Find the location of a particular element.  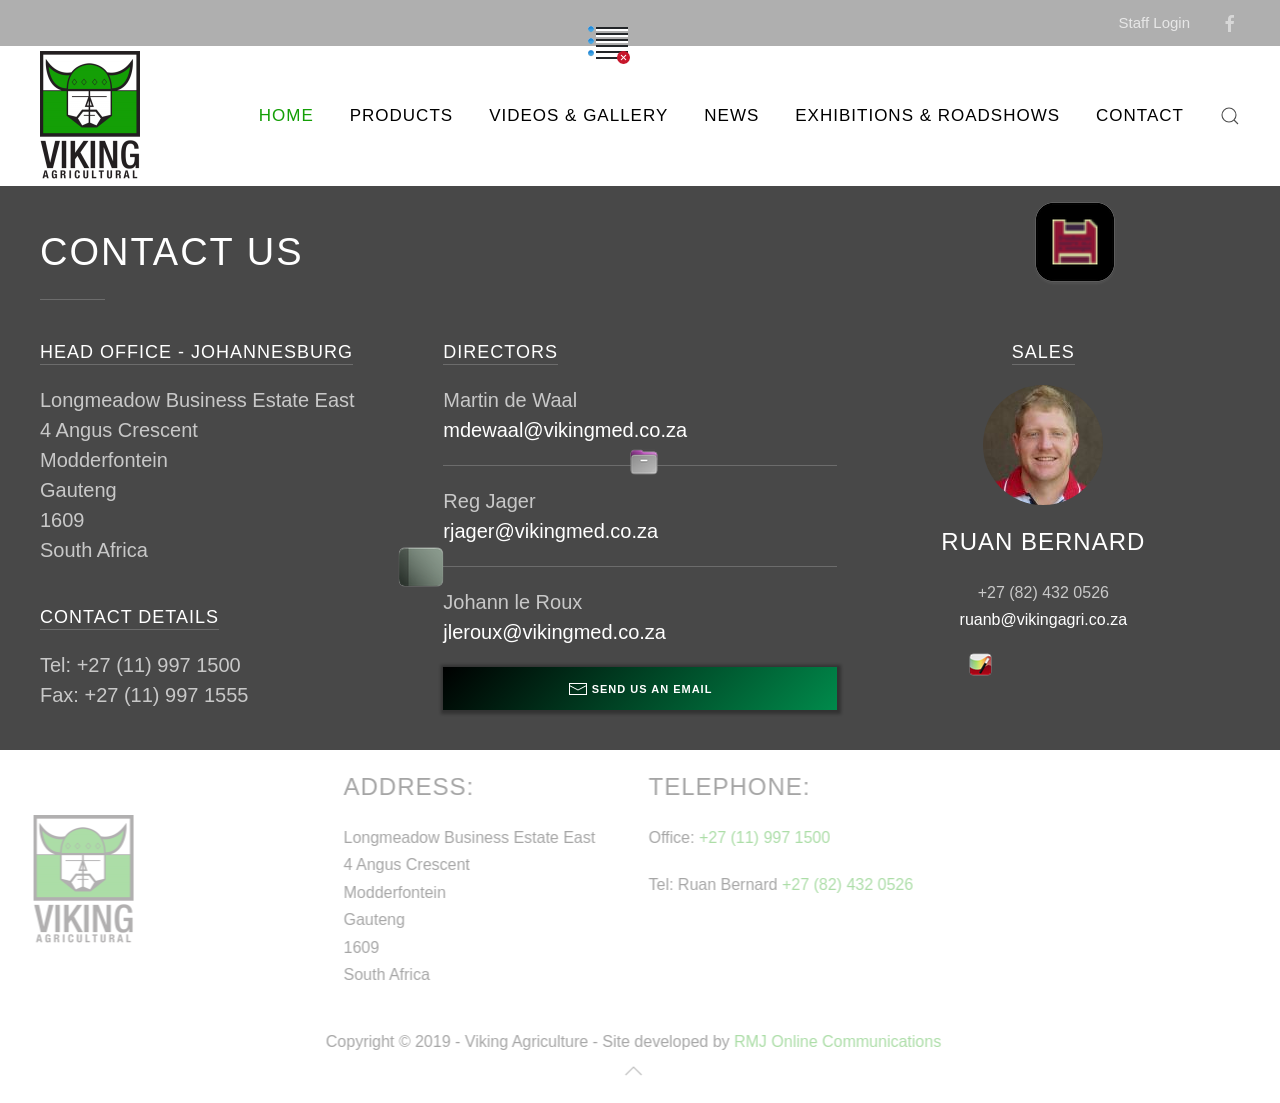

open winetricks application is located at coordinates (980, 664).